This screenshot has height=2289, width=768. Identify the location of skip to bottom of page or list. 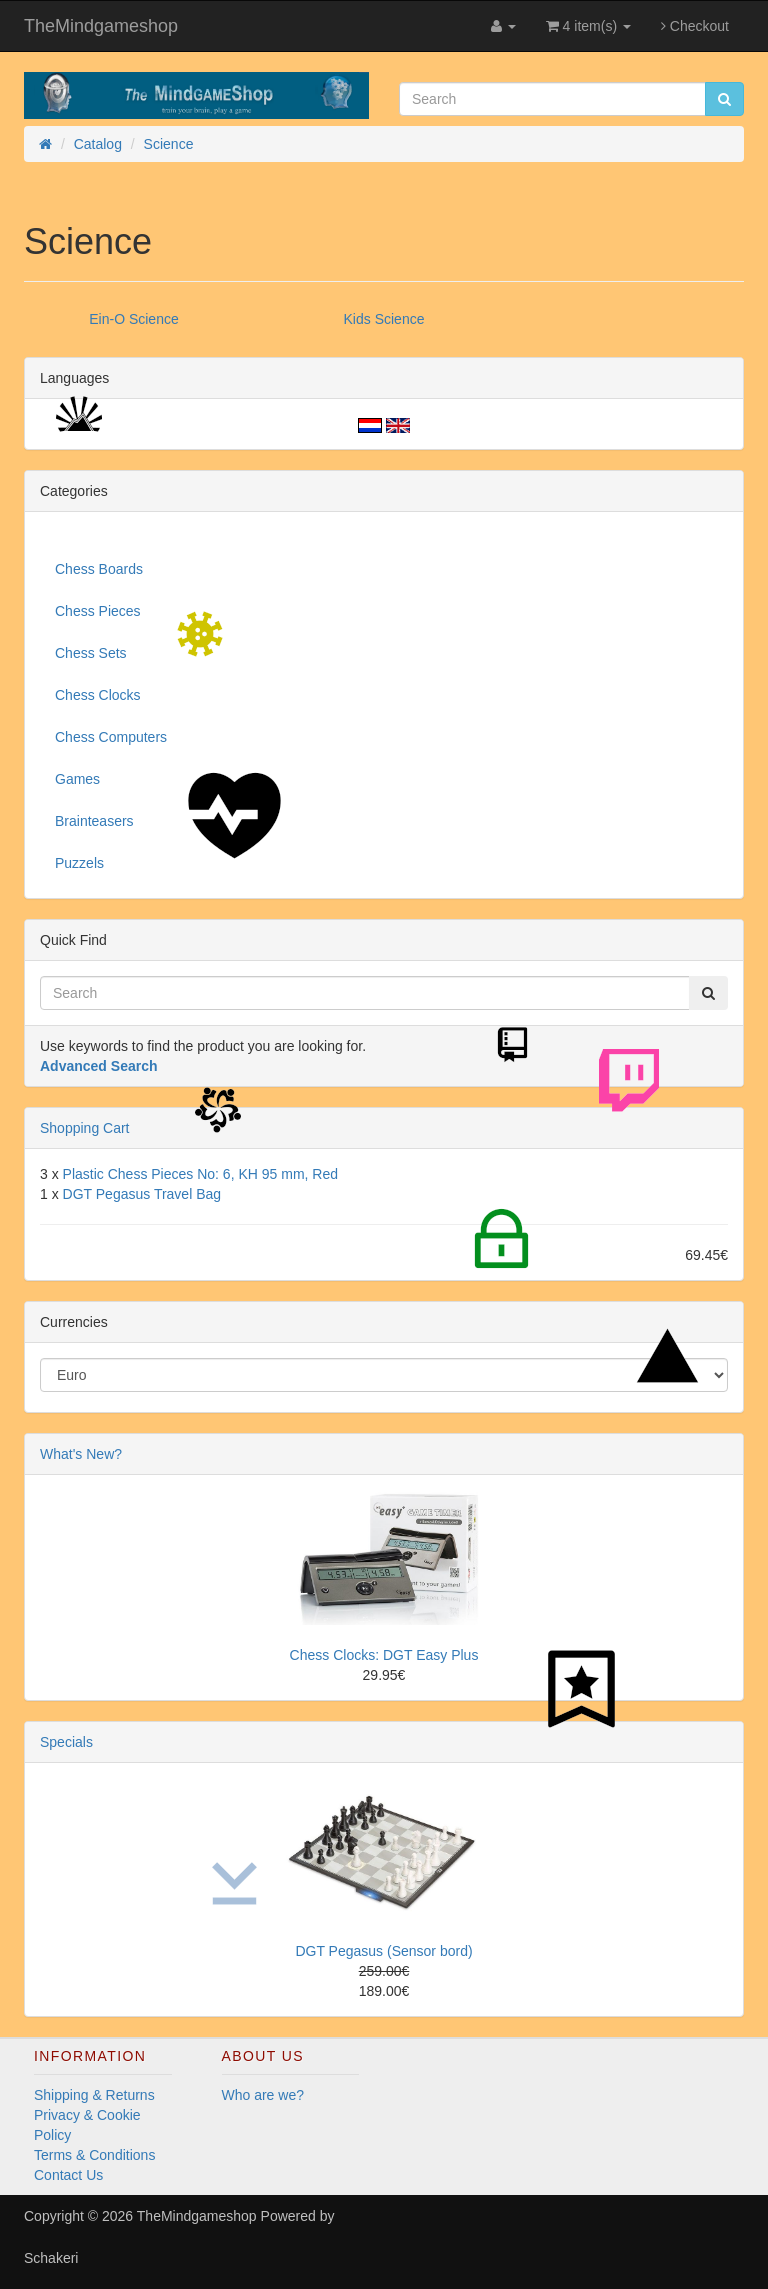
(234, 1886).